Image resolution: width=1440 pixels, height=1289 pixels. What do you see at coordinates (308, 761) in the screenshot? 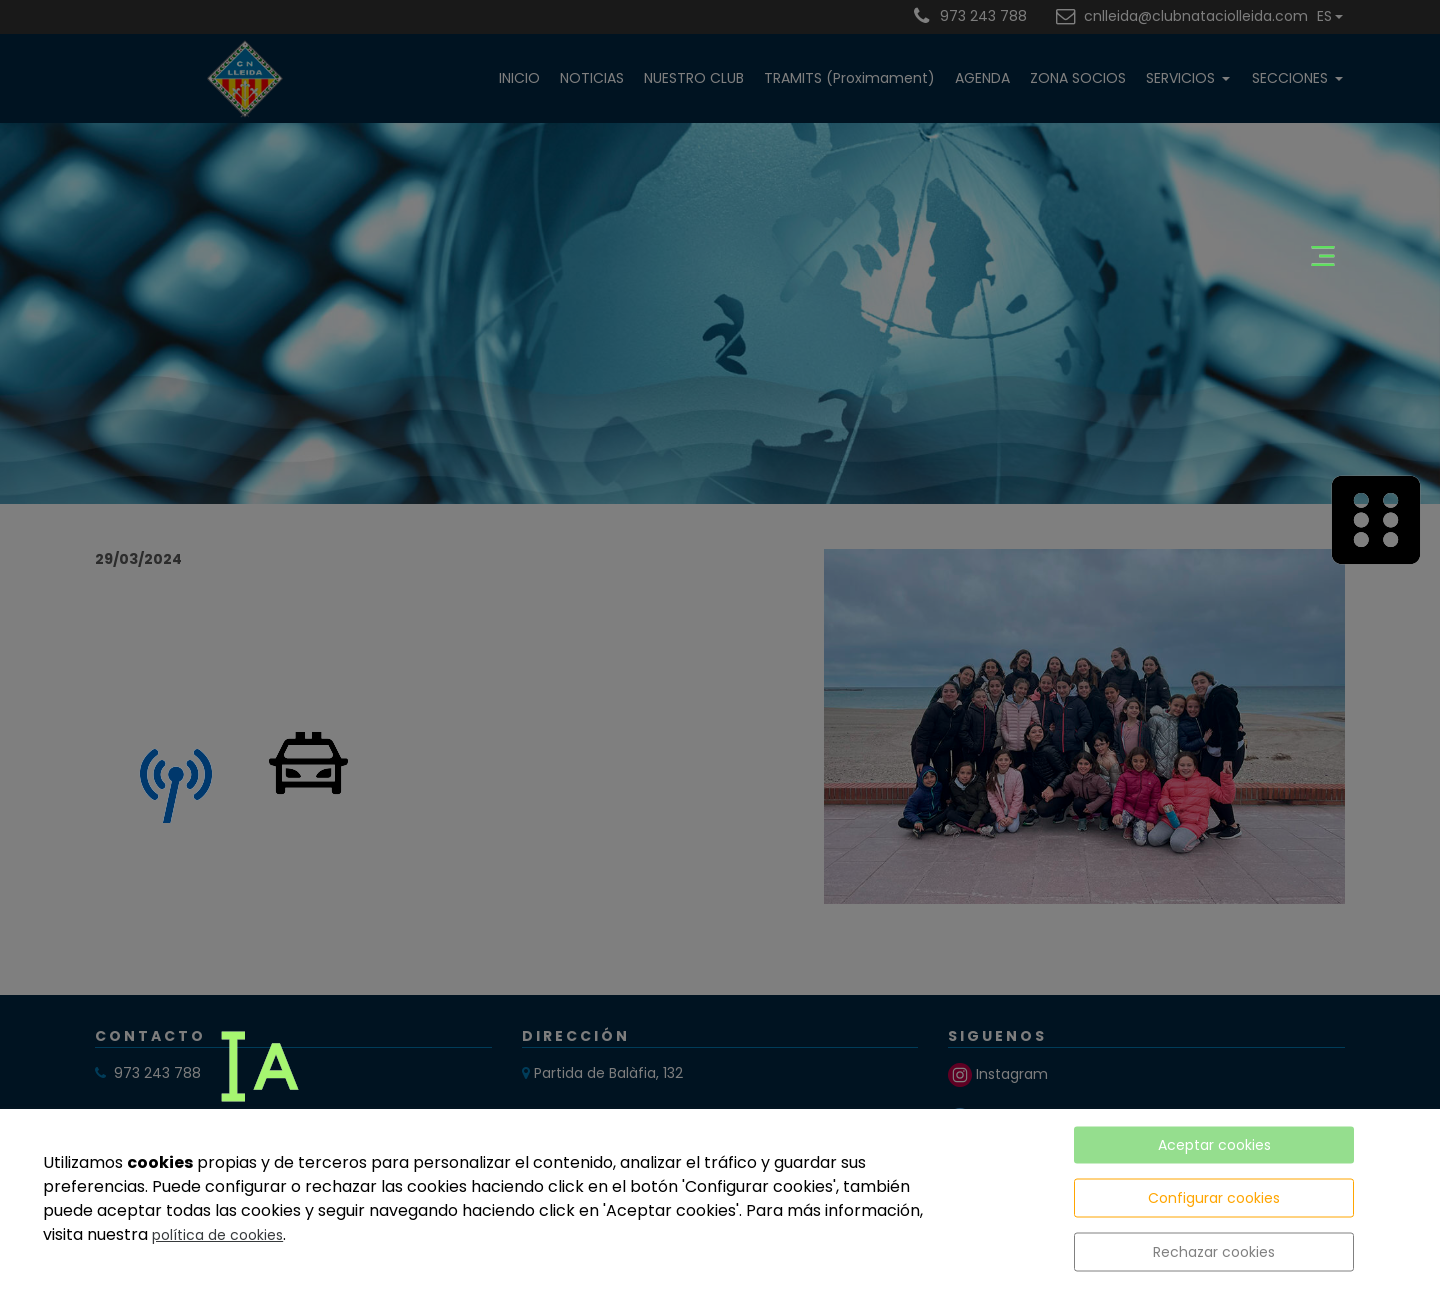
I see `locate nearby police stations` at bounding box center [308, 761].